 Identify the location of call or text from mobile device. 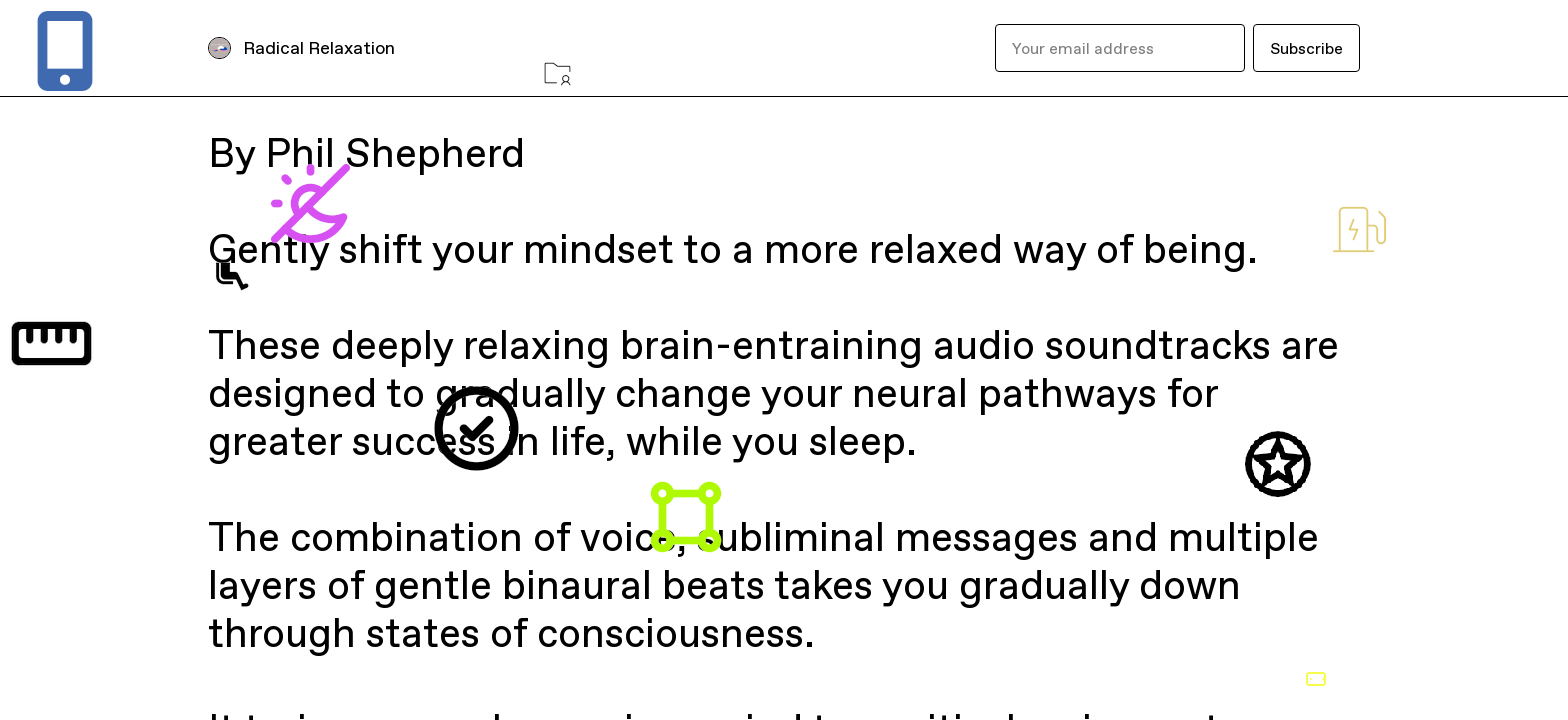
(65, 51).